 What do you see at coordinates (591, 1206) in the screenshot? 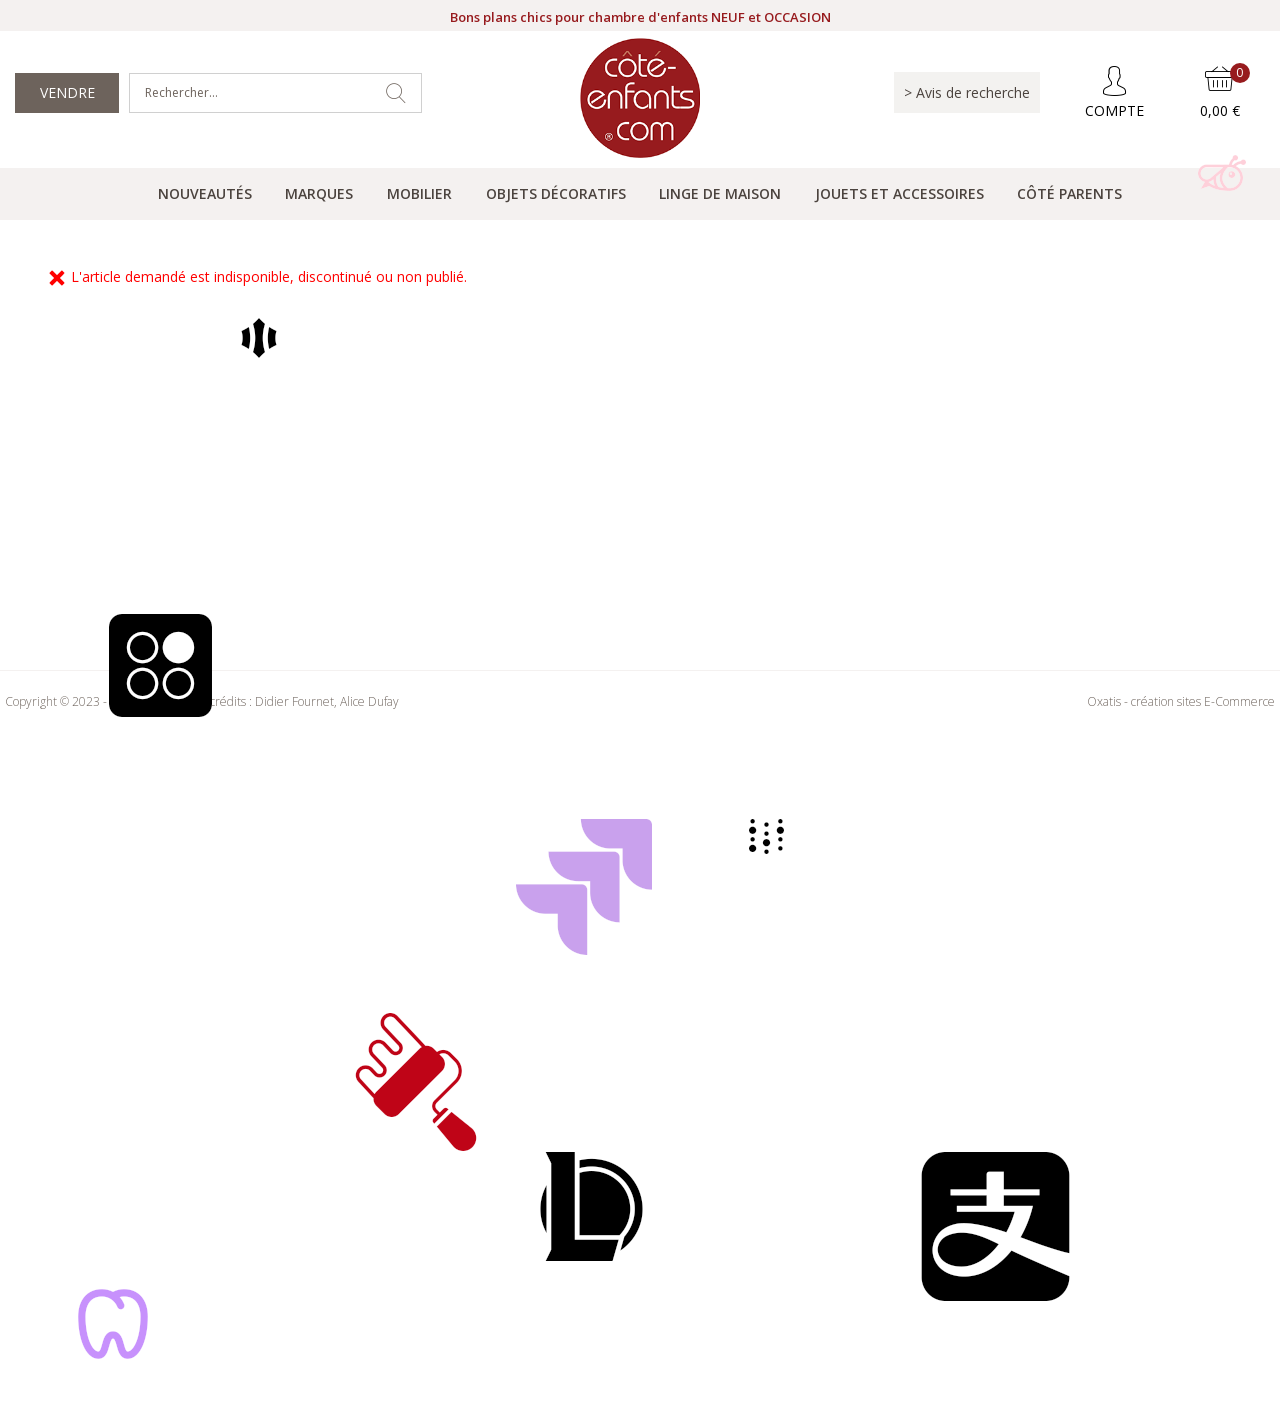
I see `launch League of Legends` at bounding box center [591, 1206].